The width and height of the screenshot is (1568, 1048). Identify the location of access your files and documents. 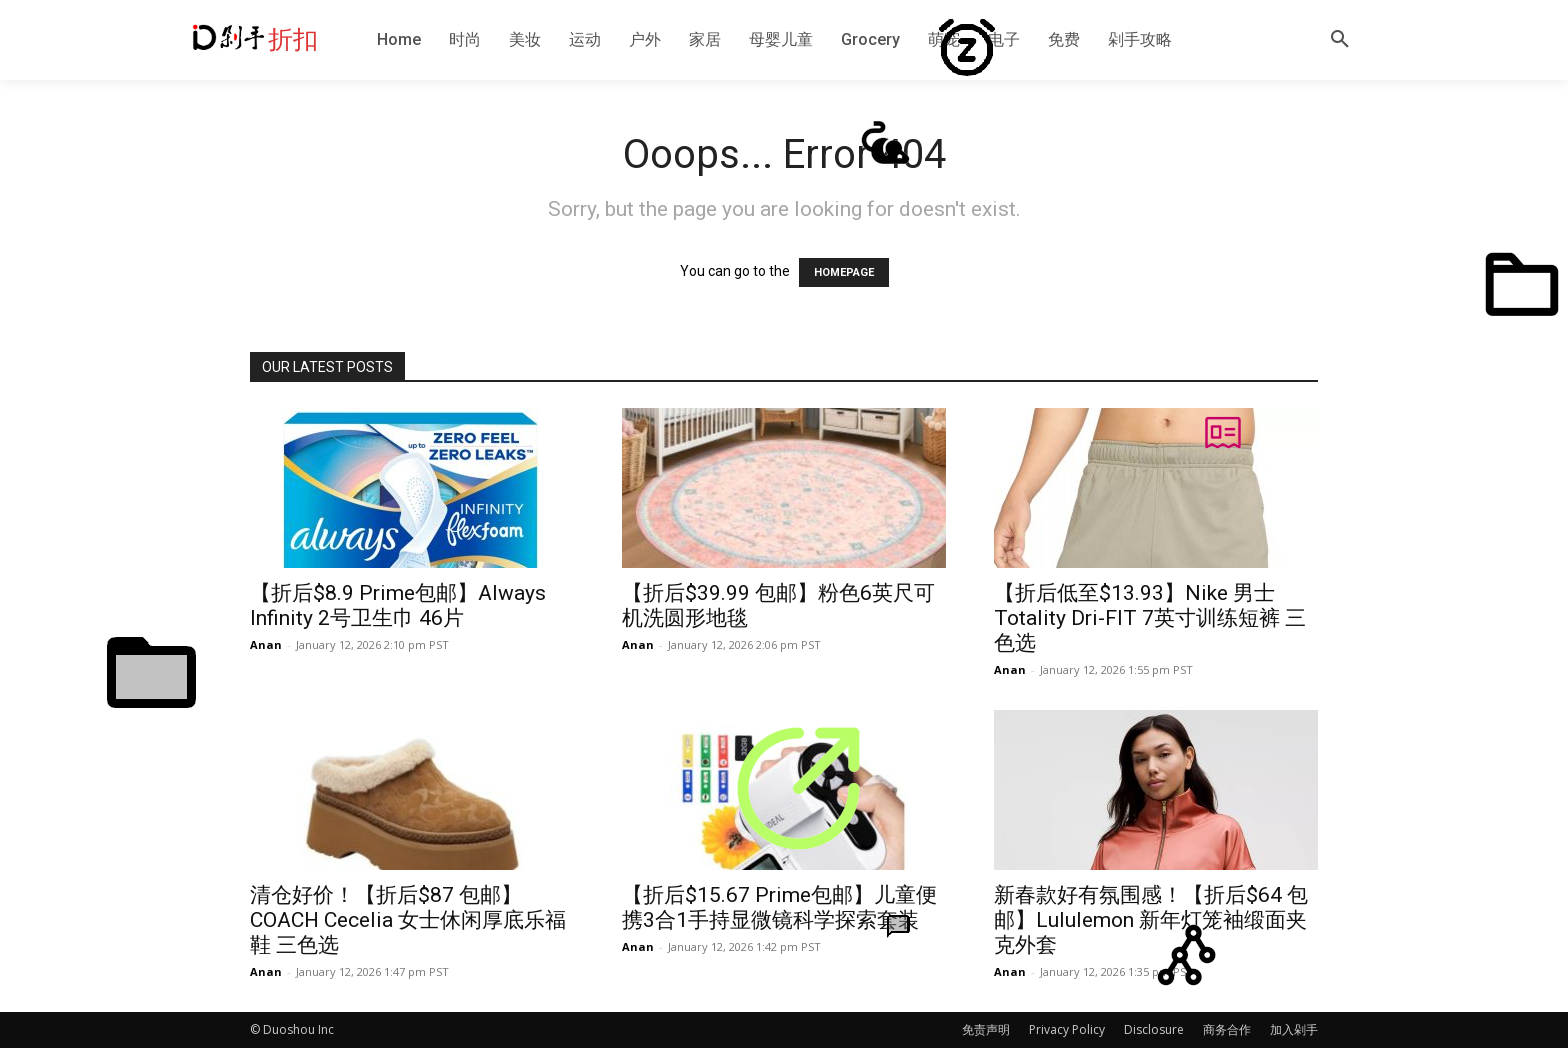
(1522, 285).